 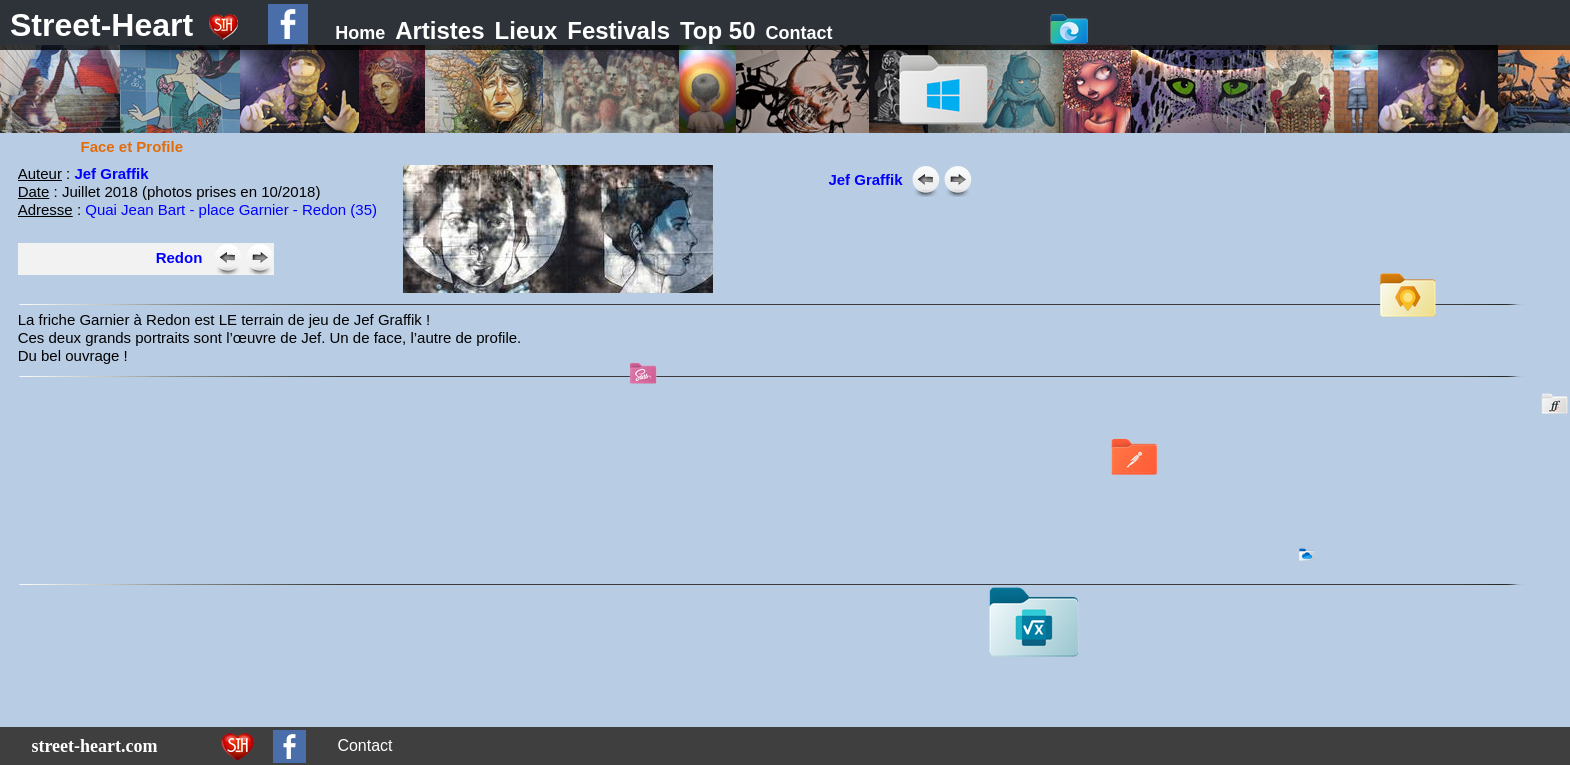 I want to click on open microsoft dynamics 365 field service folder, so click(x=1407, y=296).